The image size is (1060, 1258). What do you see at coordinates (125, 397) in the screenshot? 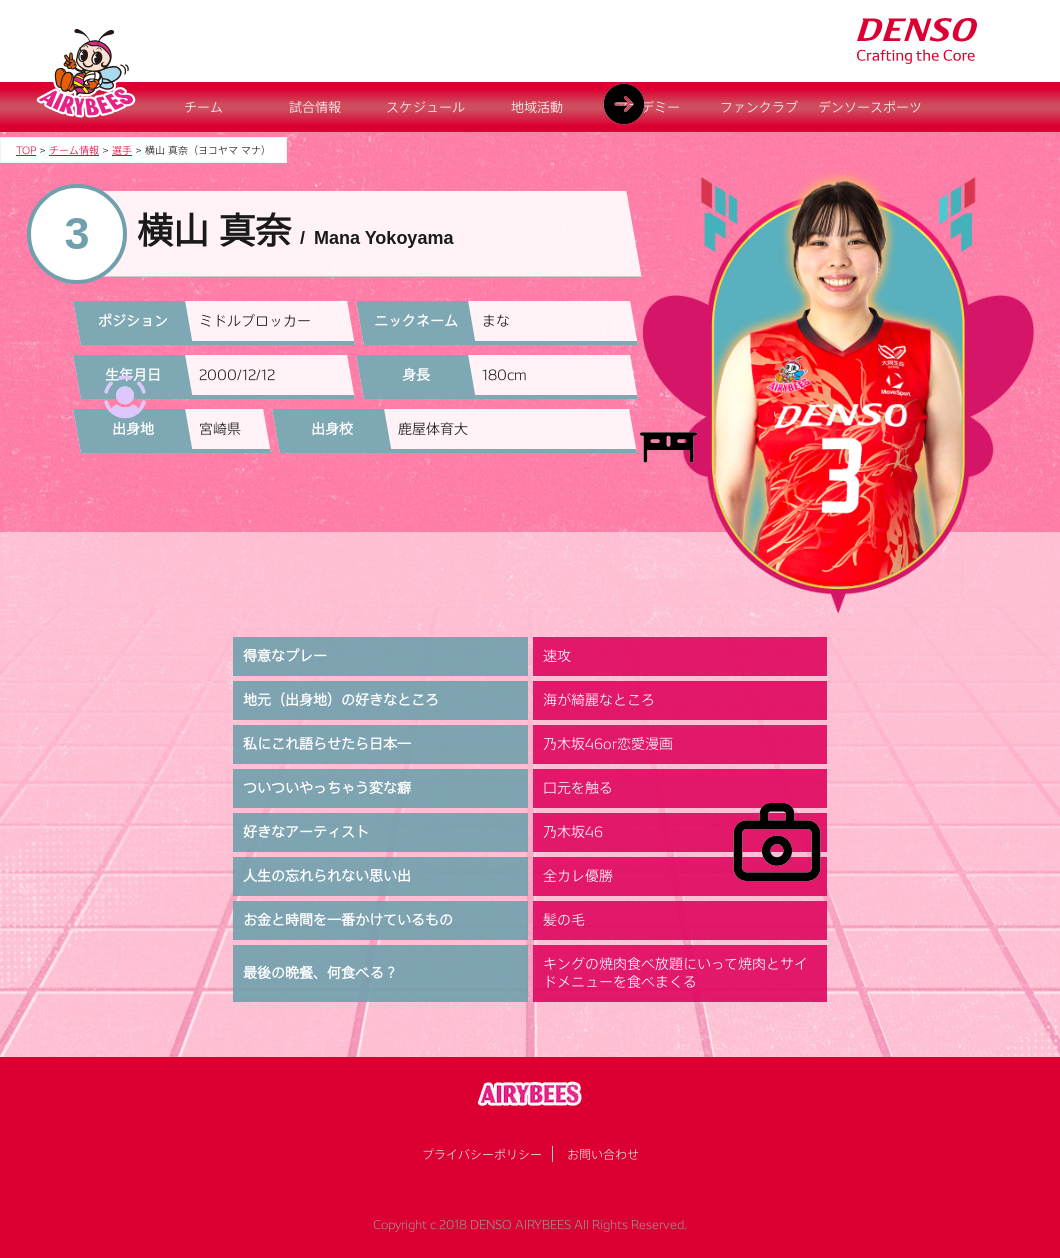
I see `incomplete or pending user profile` at bounding box center [125, 397].